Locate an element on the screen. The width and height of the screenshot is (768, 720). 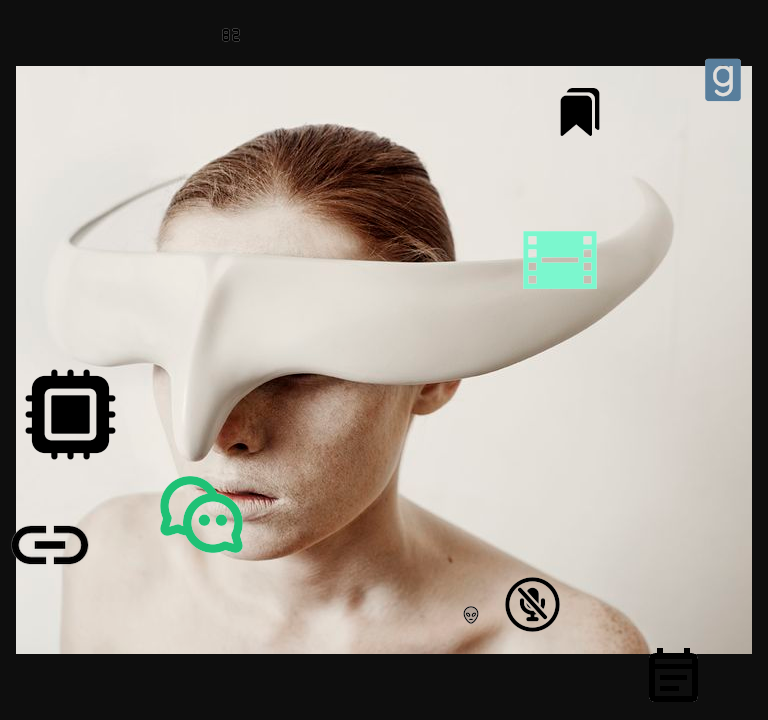
insert a hyperlink is located at coordinates (50, 545).